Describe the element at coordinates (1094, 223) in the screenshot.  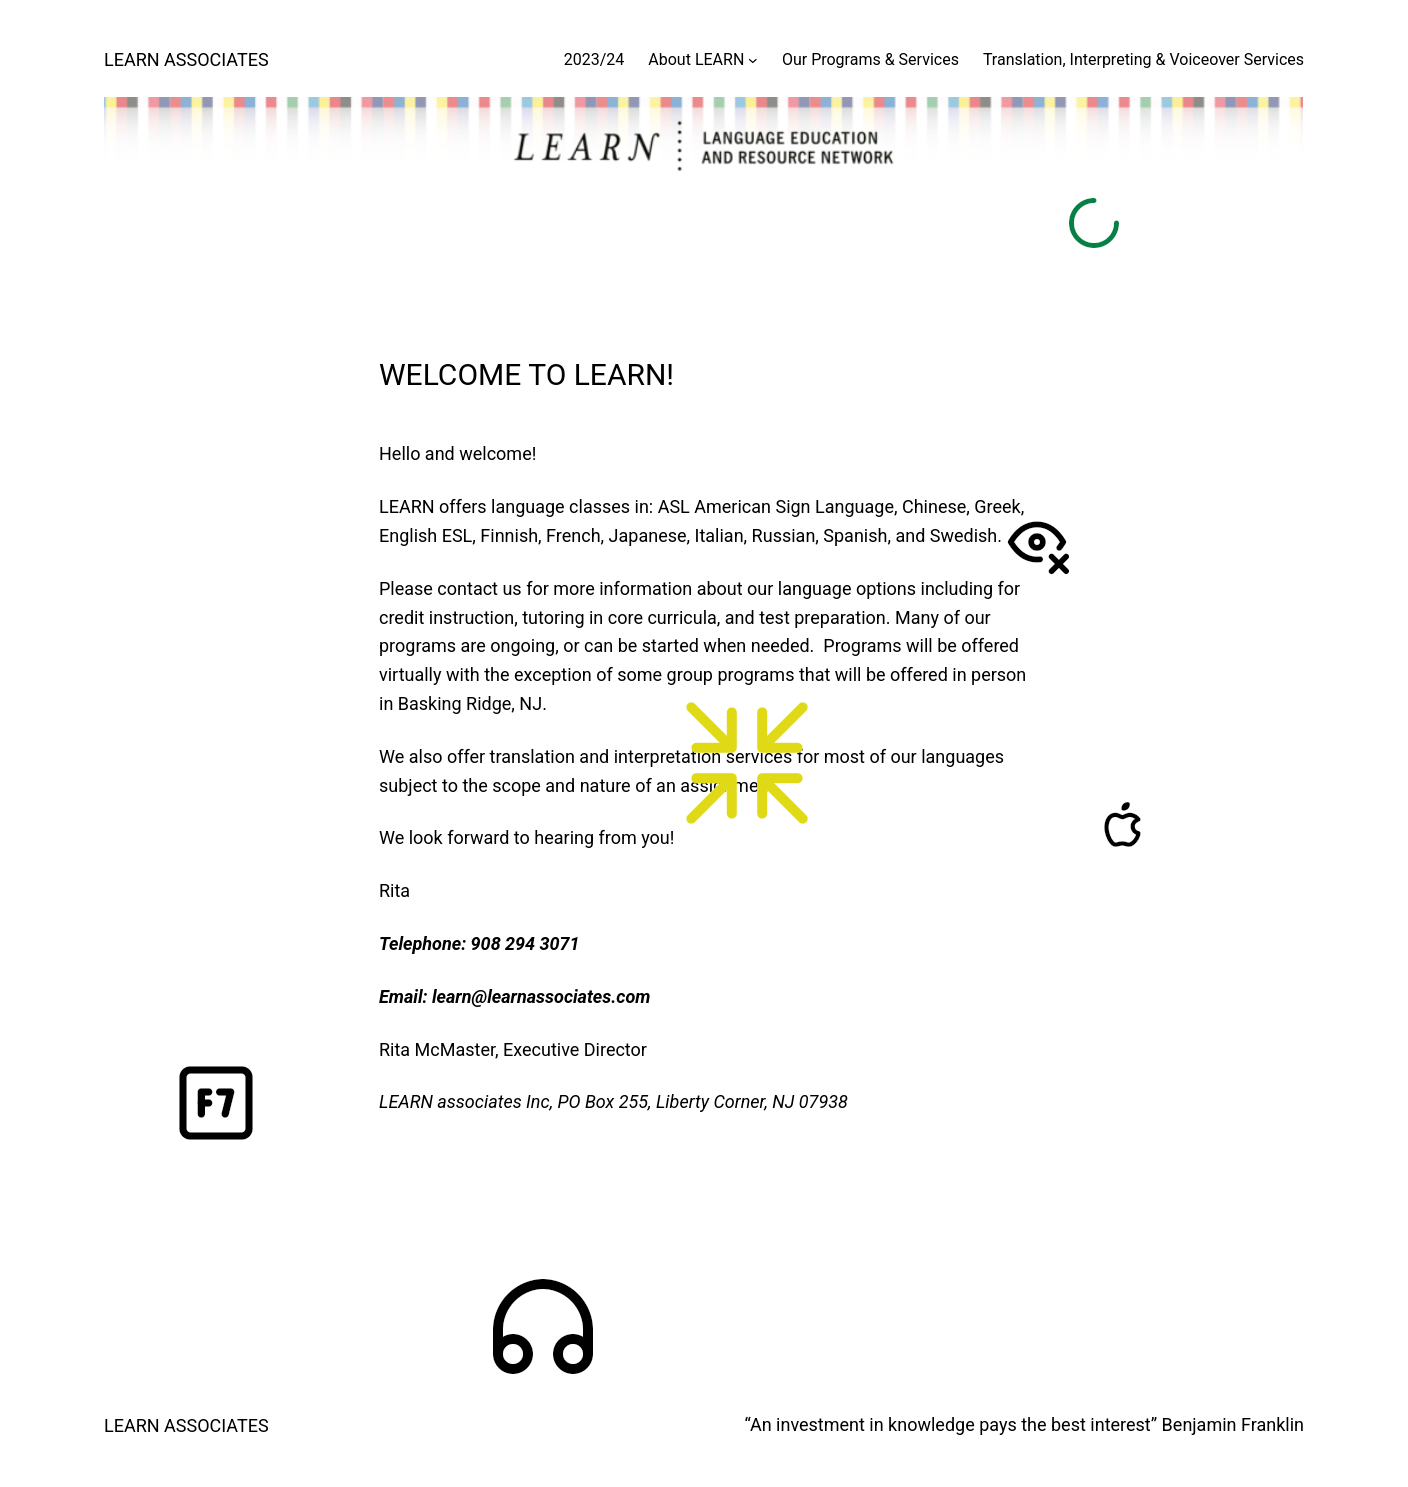
I see `loading content in progress` at that location.